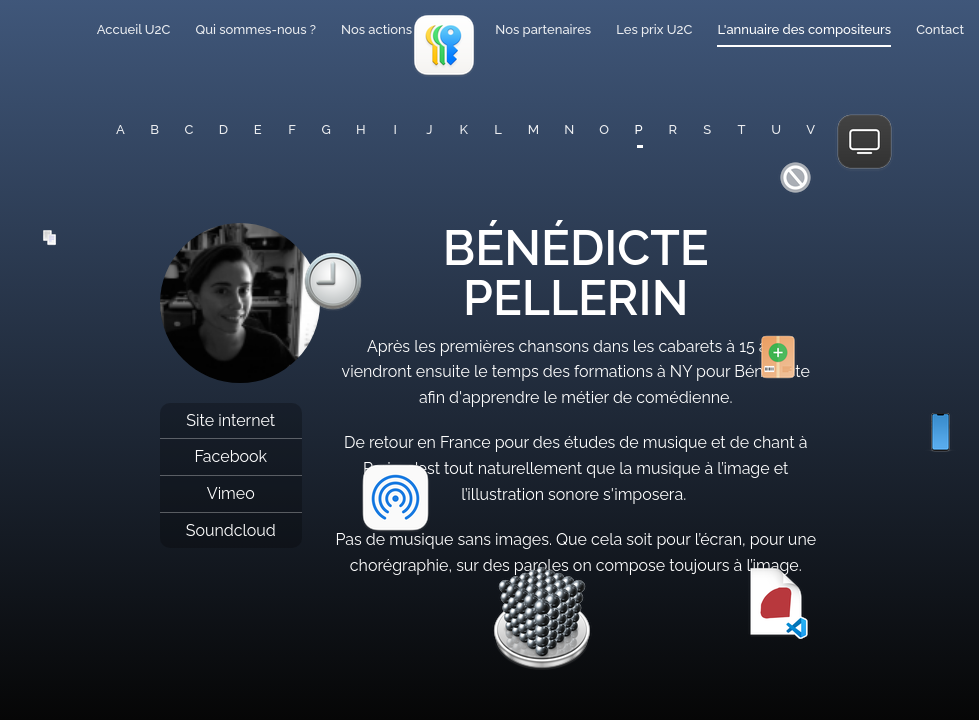 Image resolution: width=979 pixels, height=720 pixels. Describe the element at coordinates (542, 619) in the screenshot. I see `access Xsan storage area network settings` at that location.